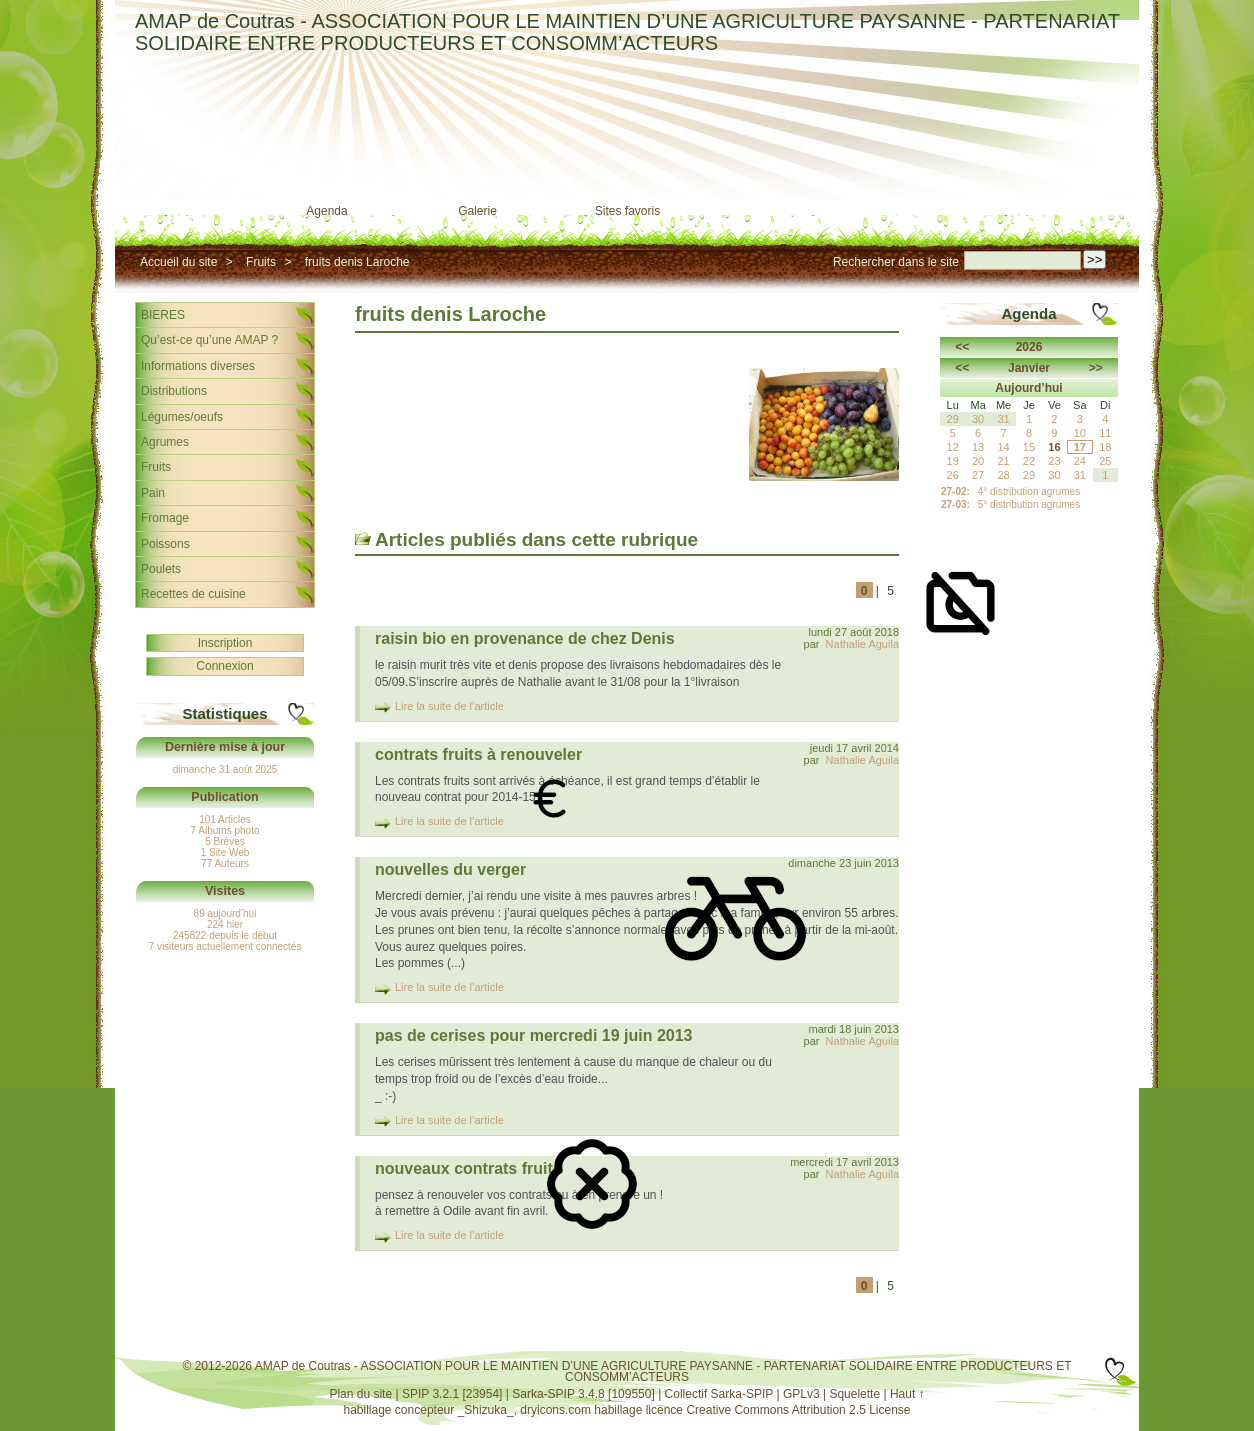  What do you see at coordinates (552, 798) in the screenshot?
I see `view price in euros` at bounding box center [552, 798].